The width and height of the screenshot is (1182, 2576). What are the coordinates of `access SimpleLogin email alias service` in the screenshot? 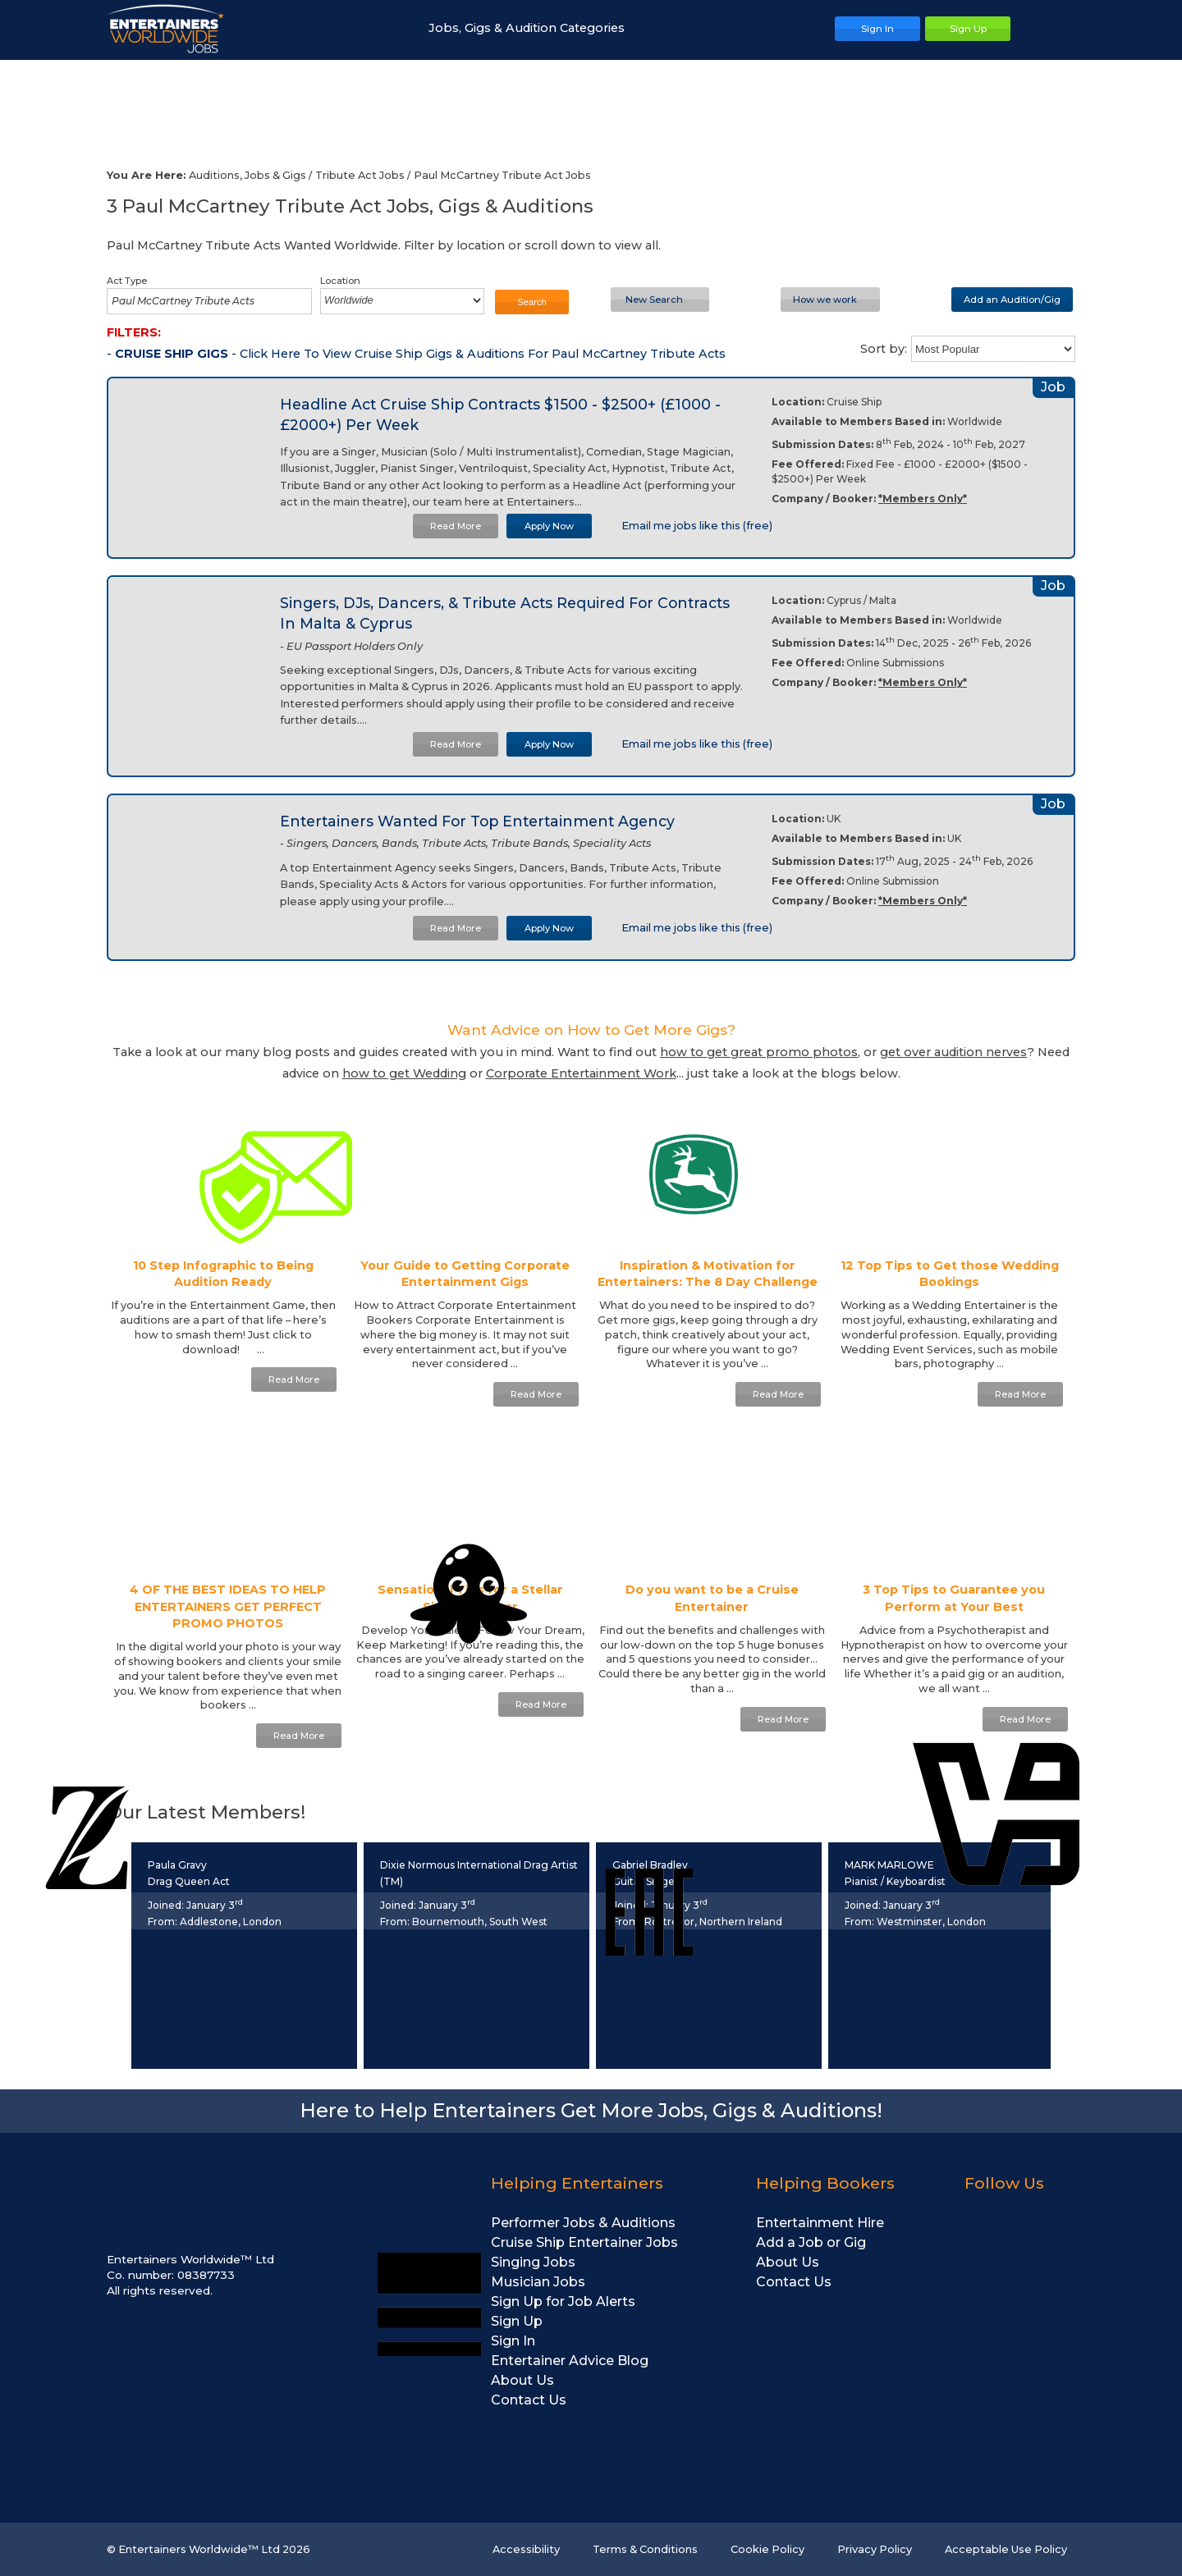 It's located at (276, 1187).